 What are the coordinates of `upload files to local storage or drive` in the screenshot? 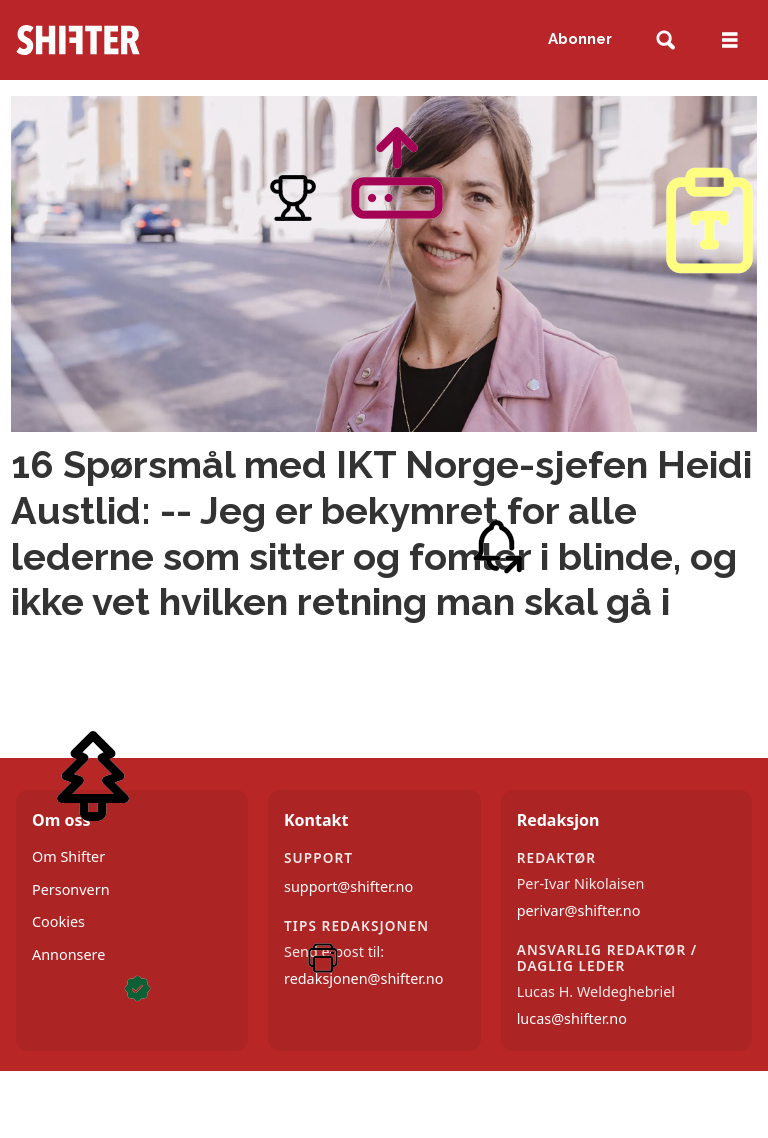 It's located at (397, 173).